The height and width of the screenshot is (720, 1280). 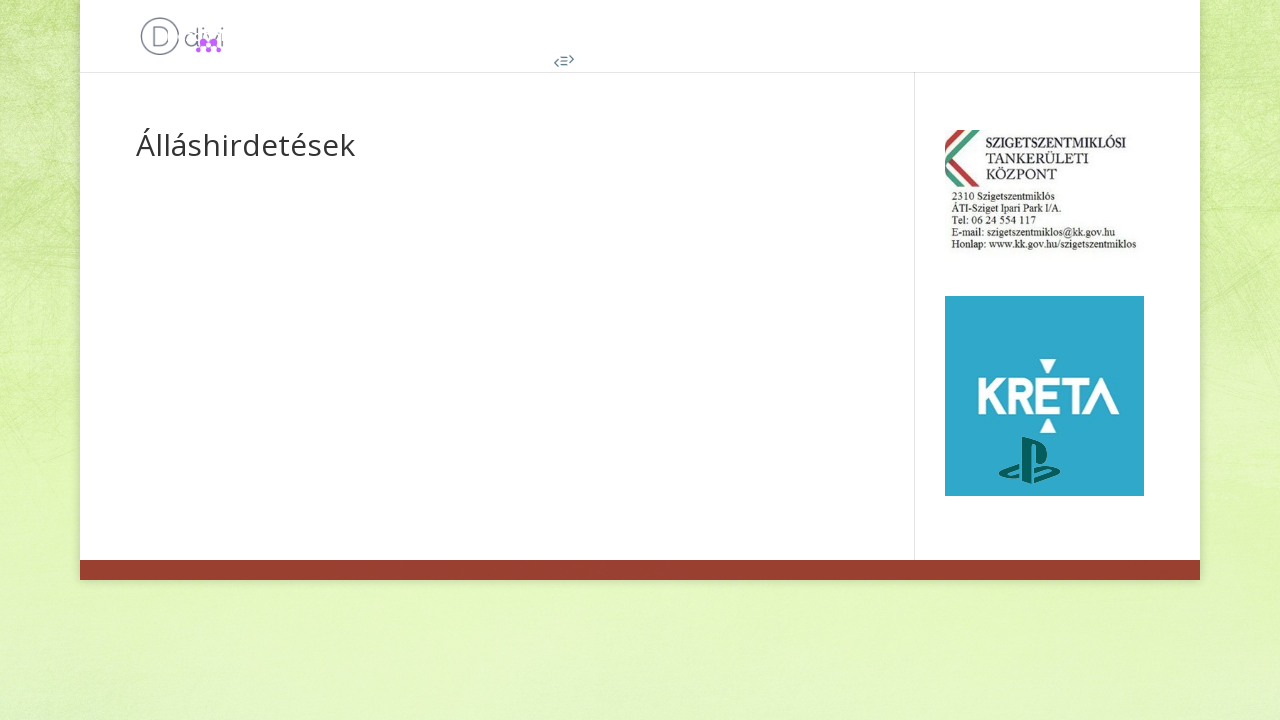 What do you see at coordinates (564, 61) in the screenshot?
I see `purescript programming language logo` at bounding box center [564, 61].